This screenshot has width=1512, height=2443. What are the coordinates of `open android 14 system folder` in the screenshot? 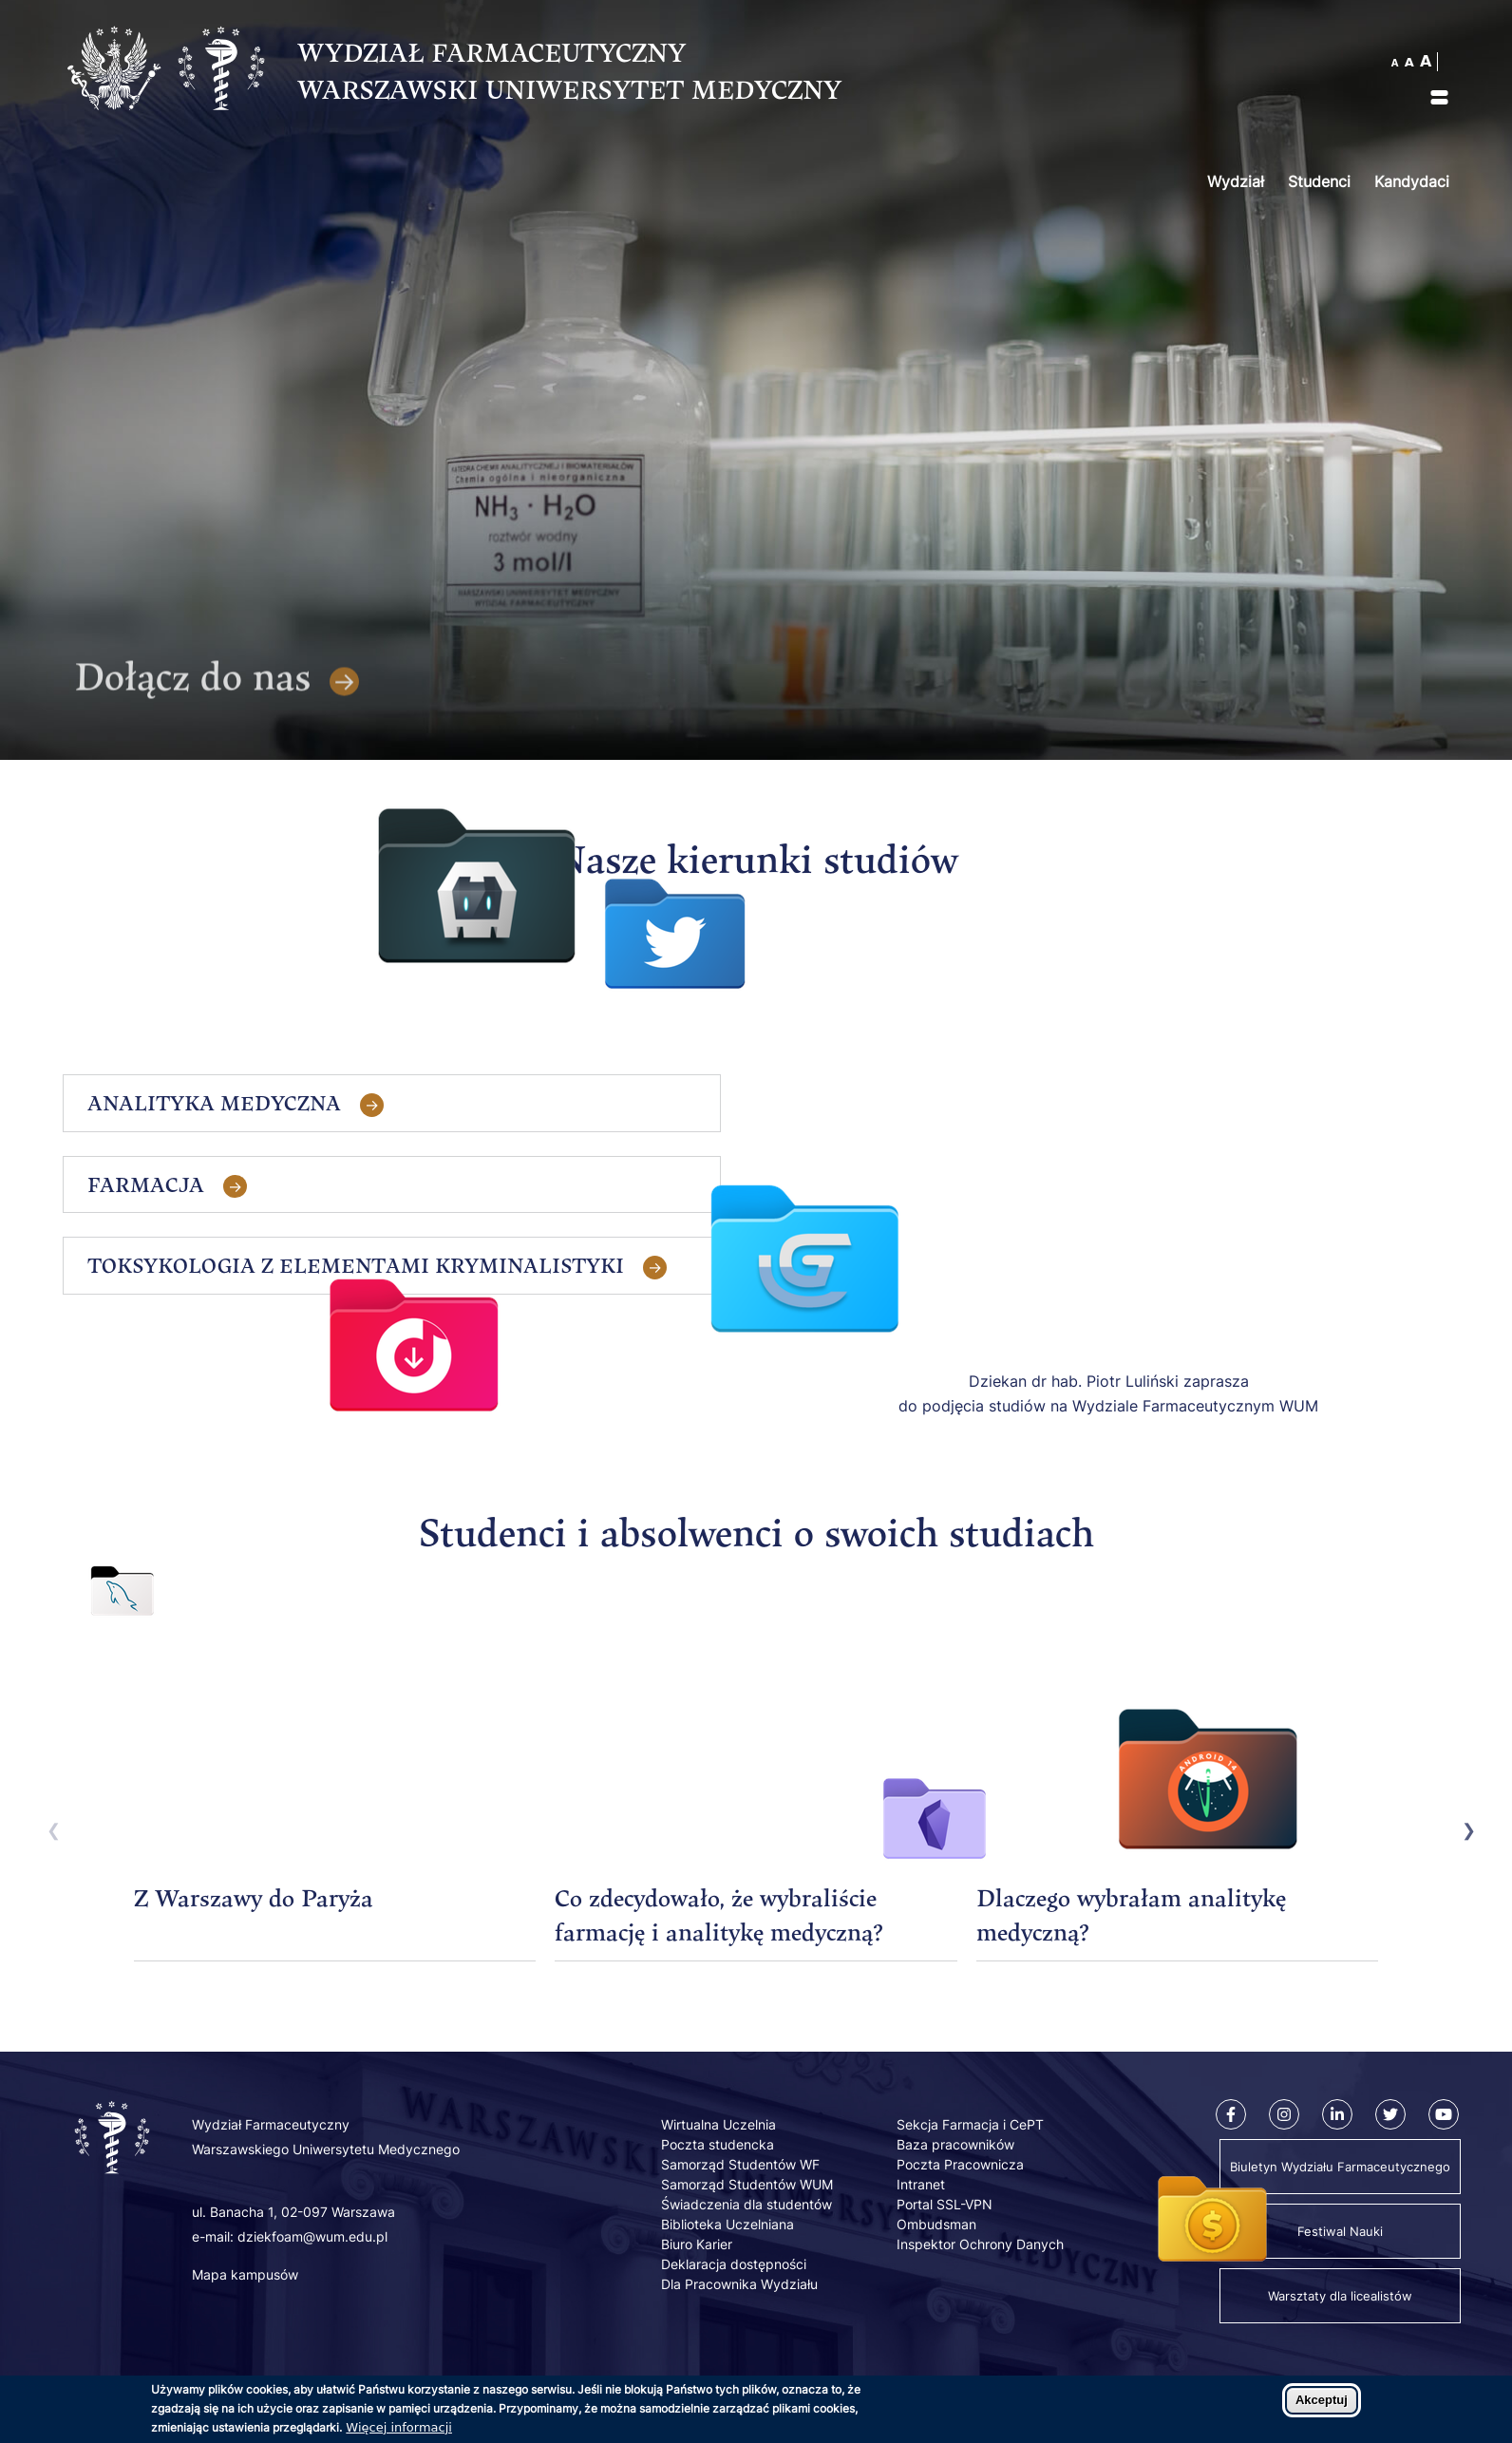 It's located at (1207, 1784).